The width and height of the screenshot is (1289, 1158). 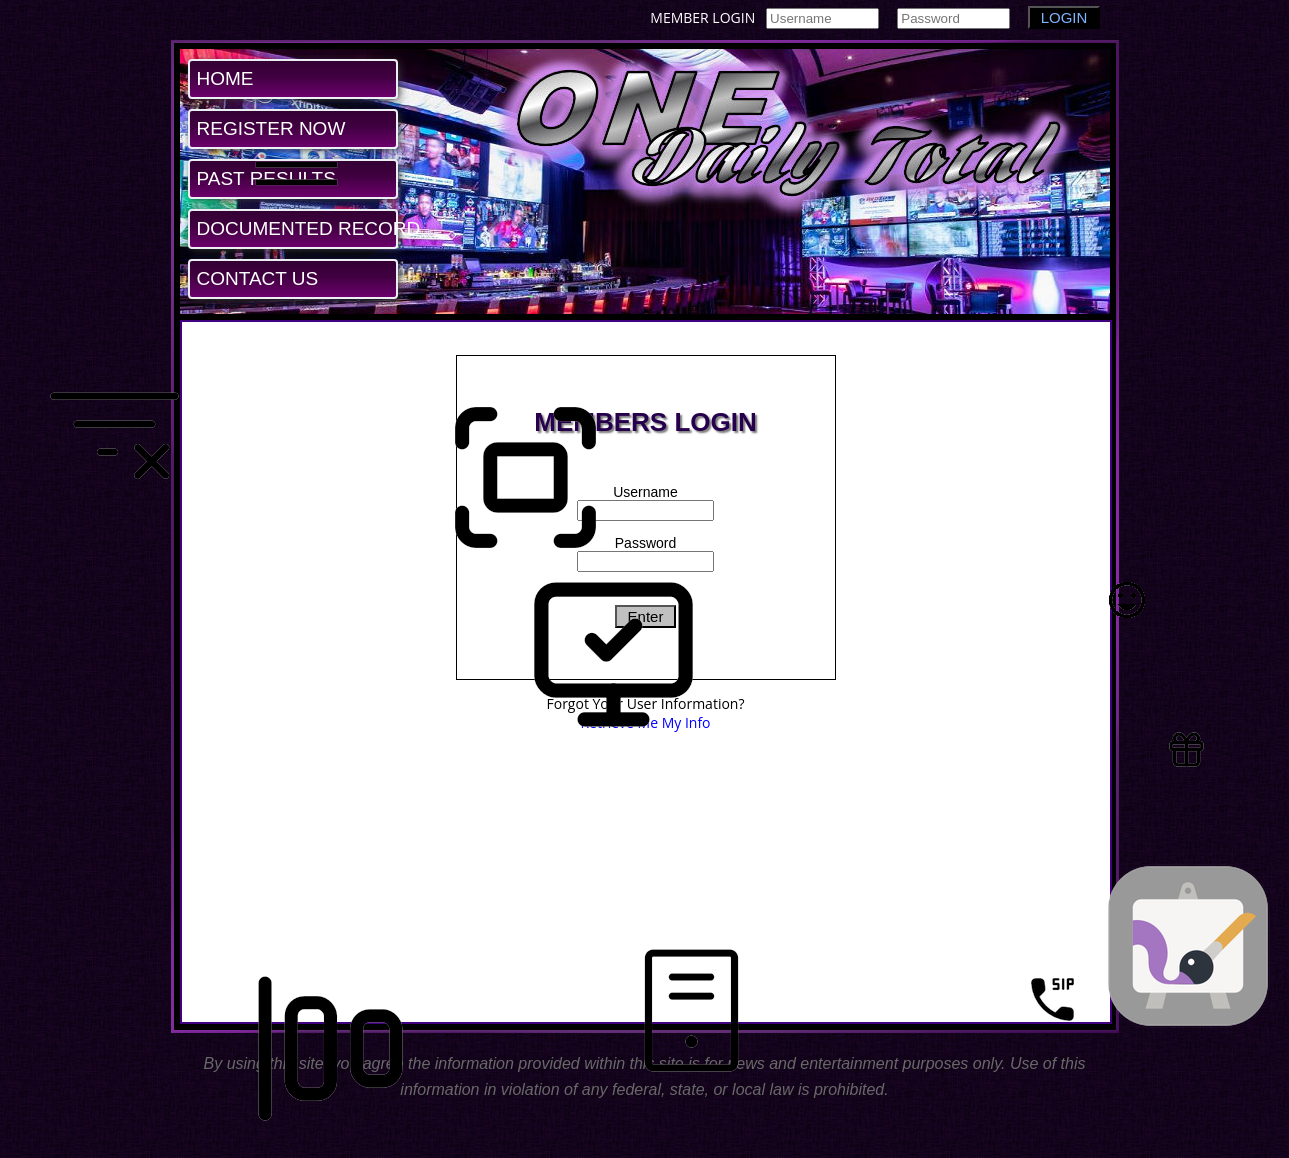 What do you see at coordinates (1127, 600) in the screenshot?
I see `insert an emoji or emoticon` at bounding box center [1127, 600].